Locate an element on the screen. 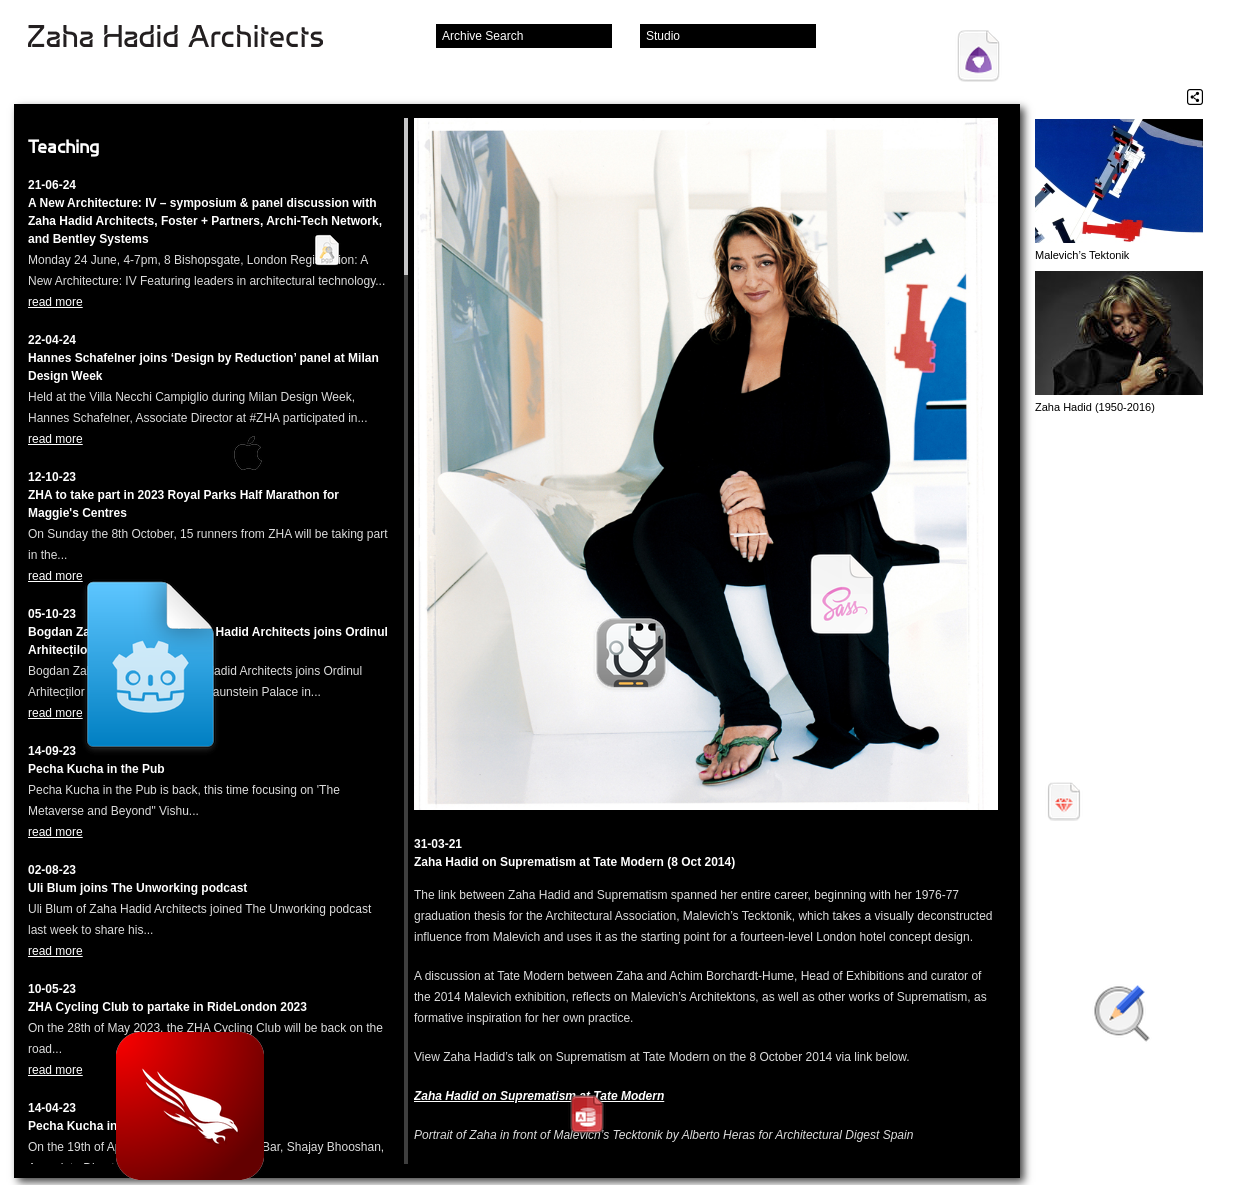 The width and height of the screenshot is (1233, 1185). indicates a sass stylesheet file is located at coordinates (842, 594).